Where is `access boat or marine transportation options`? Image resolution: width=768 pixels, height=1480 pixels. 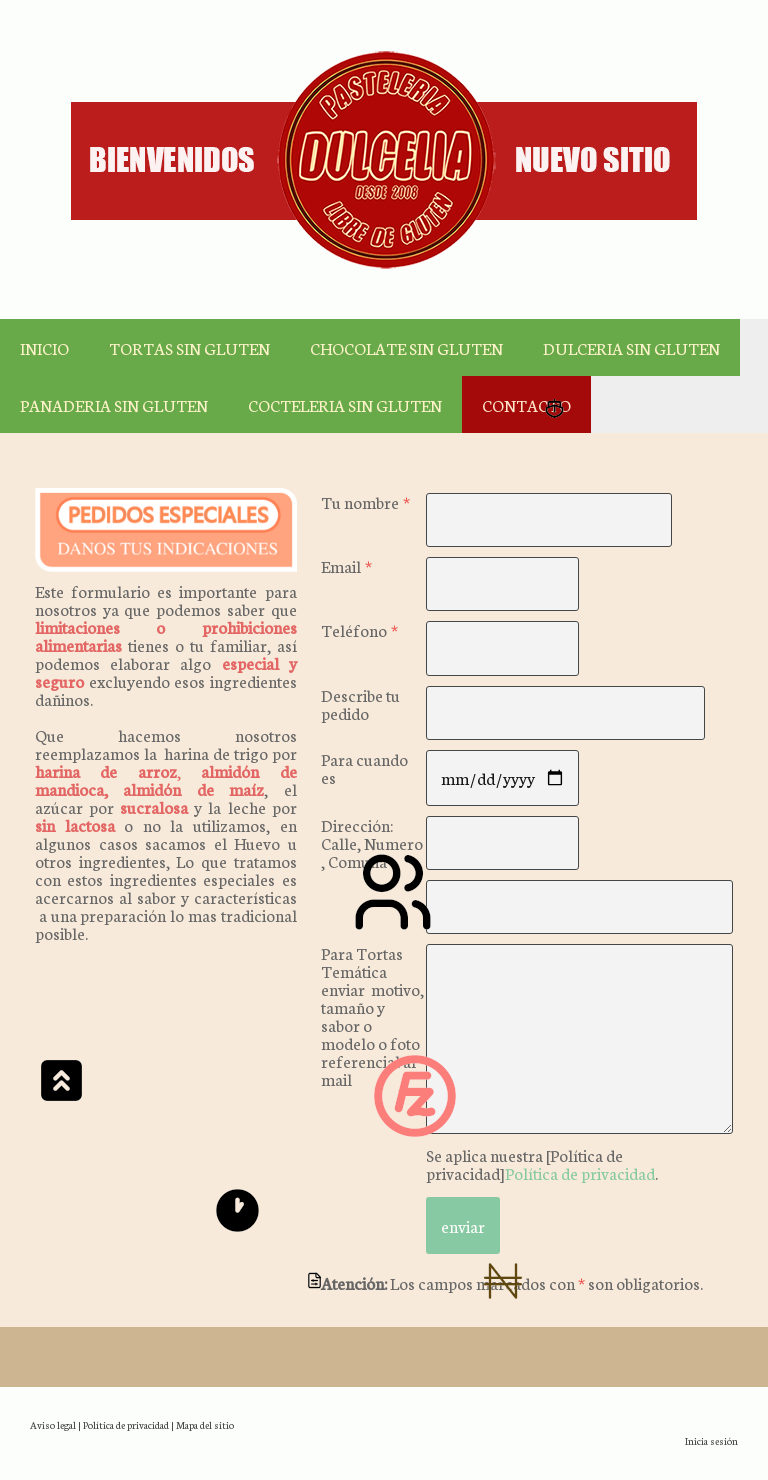
access boat or marine transportation options is located at coordinates (554, 408).